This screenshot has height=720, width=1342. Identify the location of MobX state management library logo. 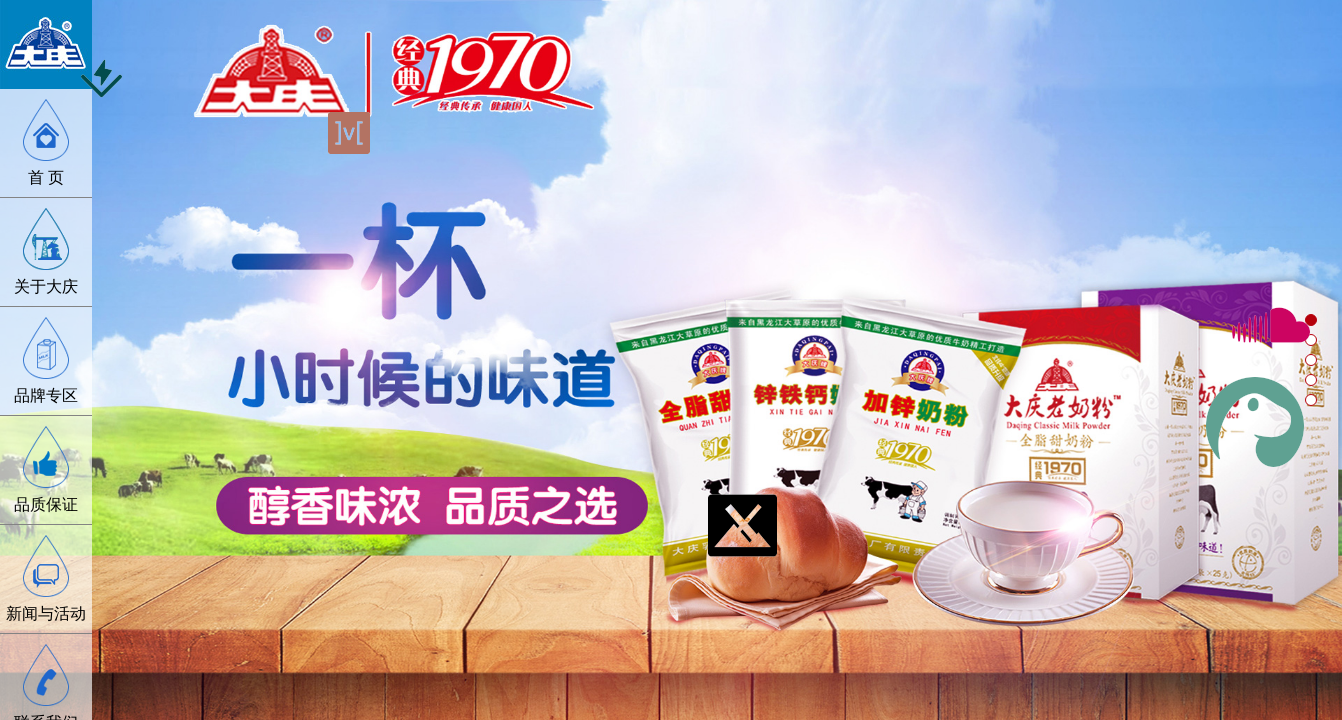
(349, 133).